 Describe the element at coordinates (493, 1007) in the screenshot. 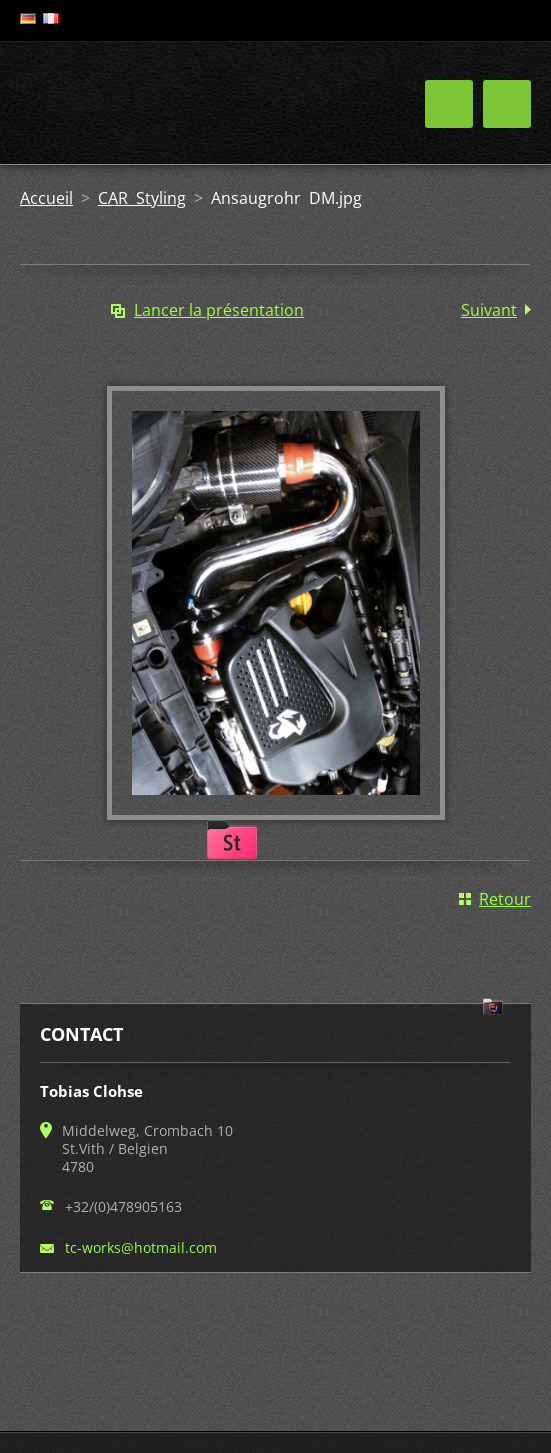

I see `open jetbrains dotcover project folder` at that location.